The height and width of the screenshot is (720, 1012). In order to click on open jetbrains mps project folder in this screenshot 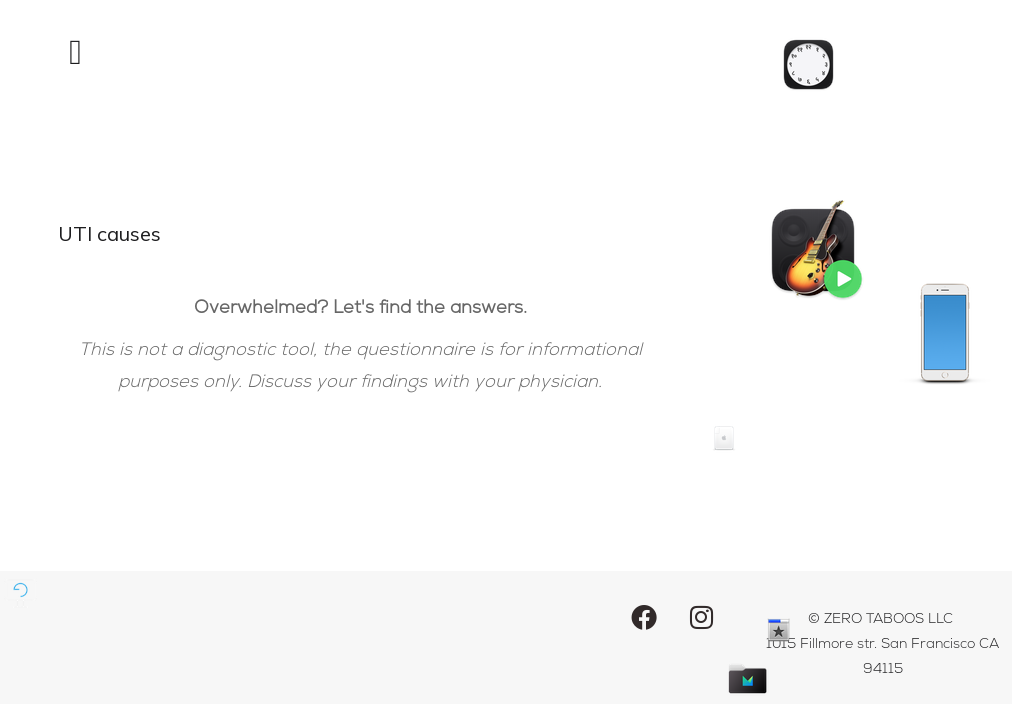, I will do `click(747, 679)`.